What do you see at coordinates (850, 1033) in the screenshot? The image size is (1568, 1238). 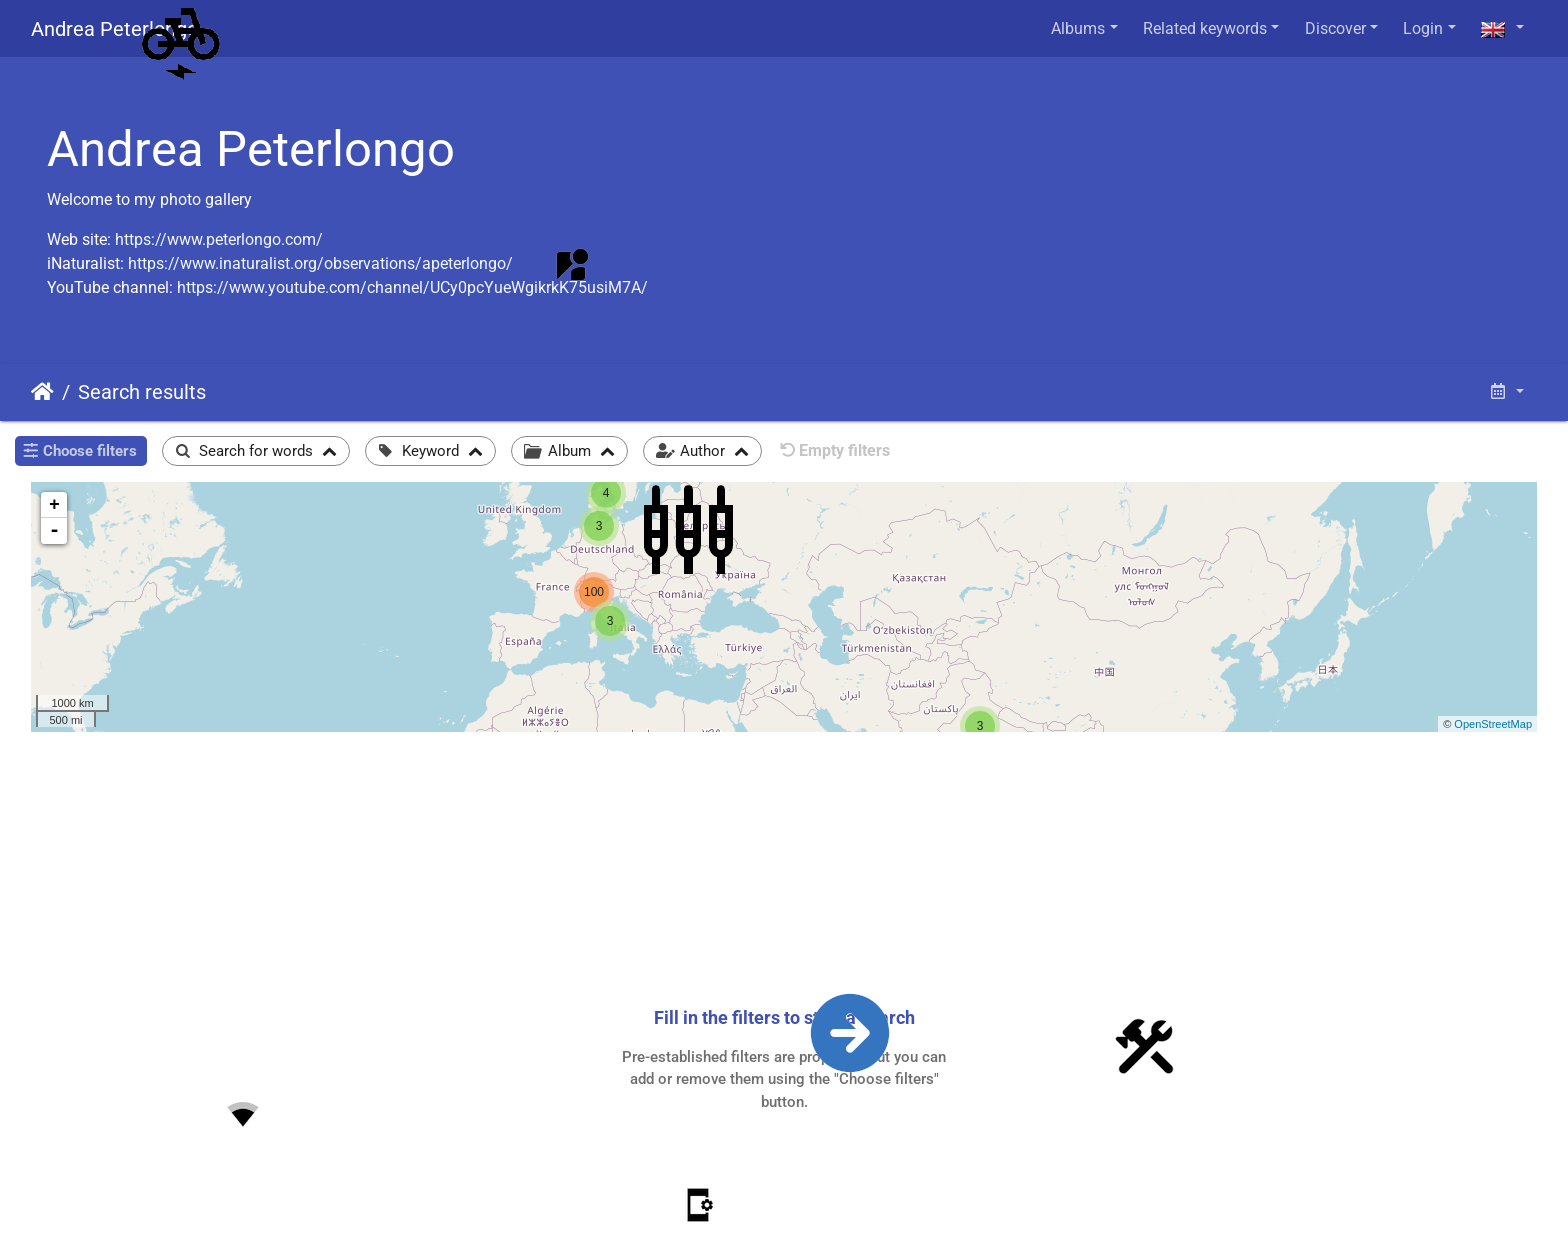 I see `proceed to the next step` at bounding box center [850, 1033].